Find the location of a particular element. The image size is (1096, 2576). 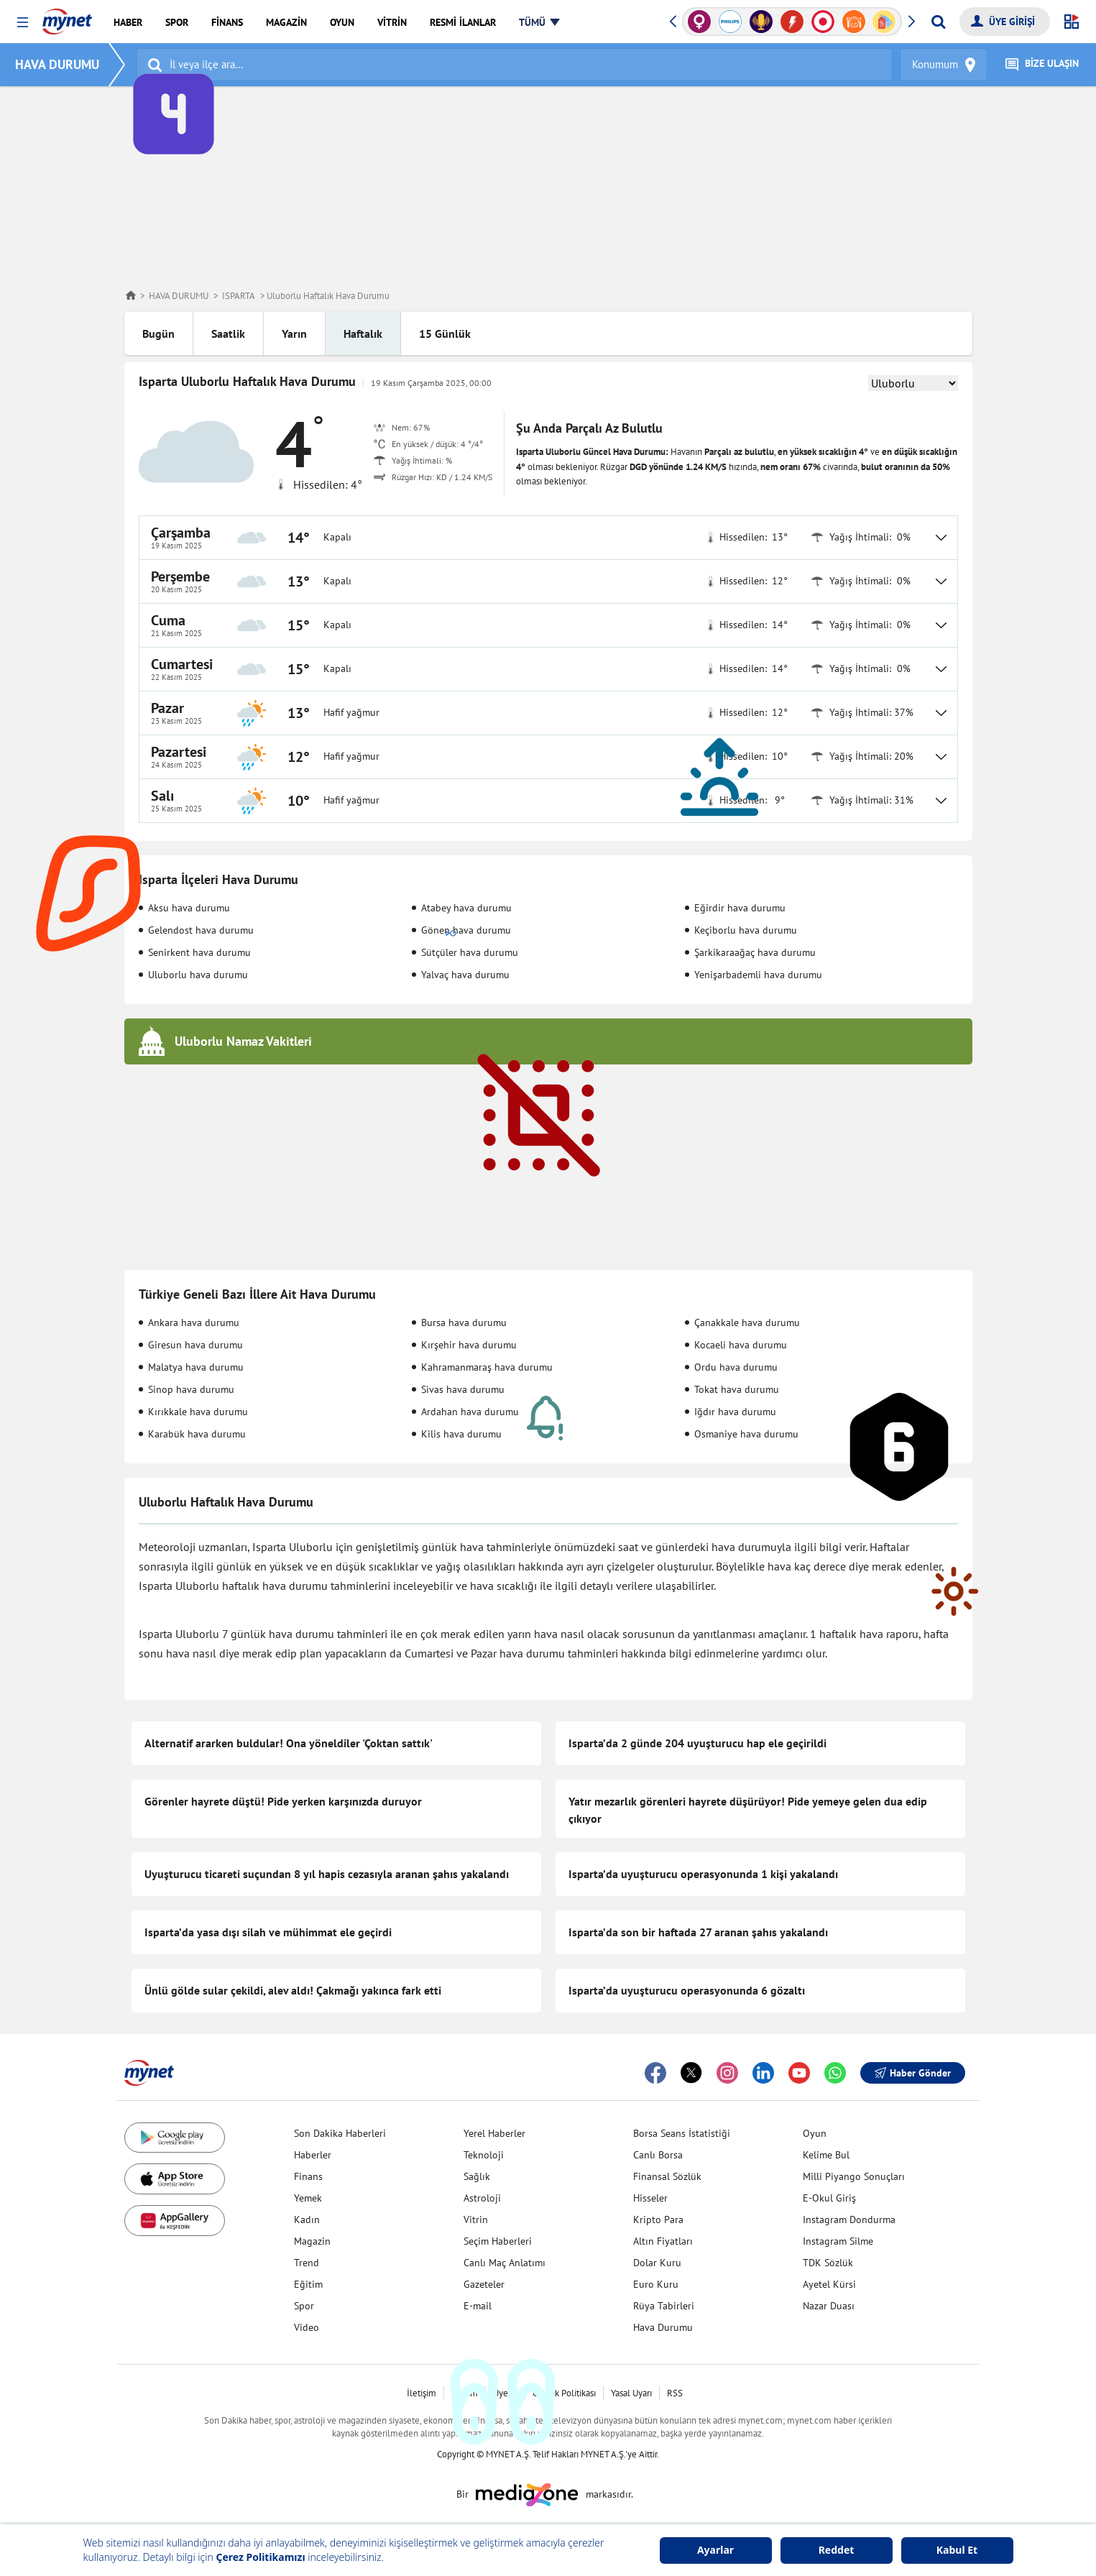

deselect all items is located at coordinates (538, 1115).